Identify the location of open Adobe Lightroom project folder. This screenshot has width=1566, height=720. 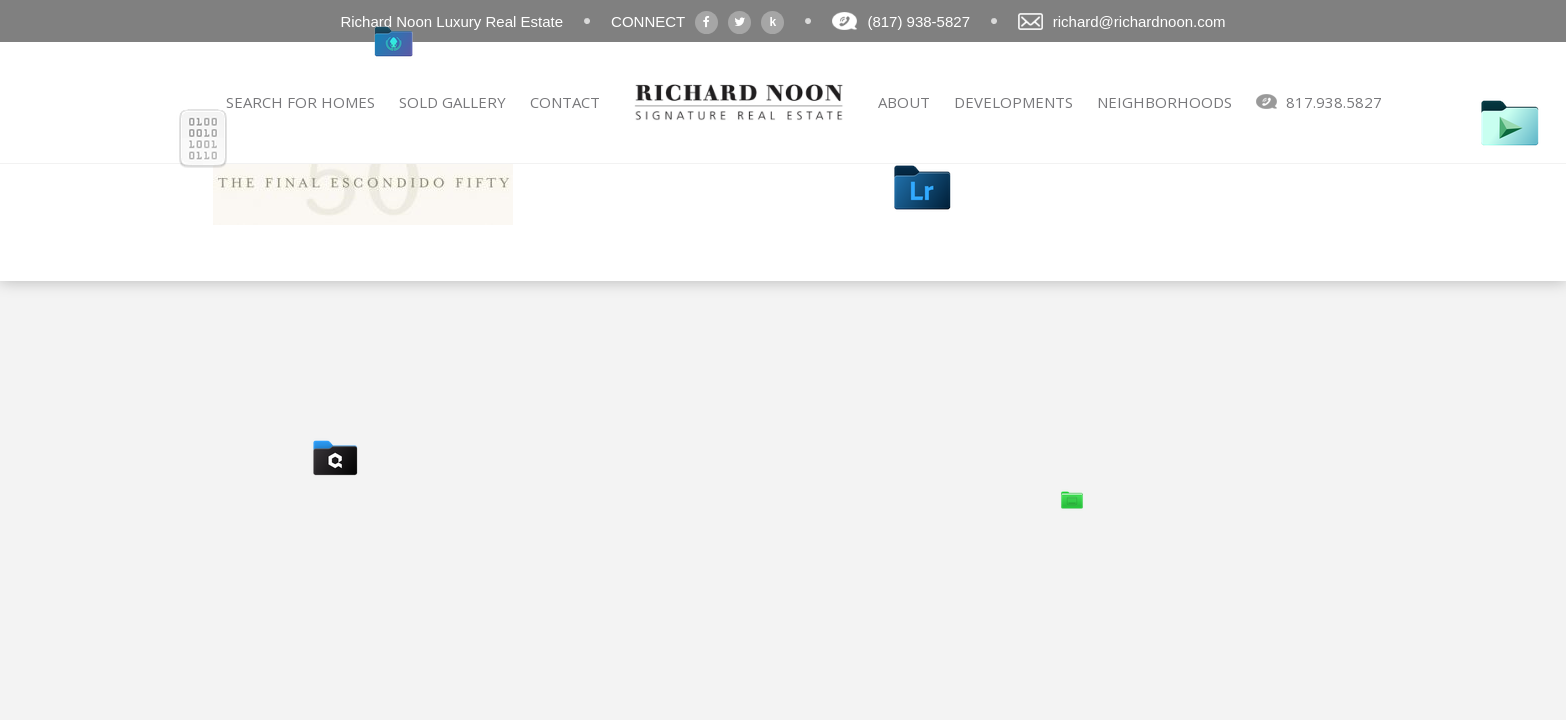
(922, 189).